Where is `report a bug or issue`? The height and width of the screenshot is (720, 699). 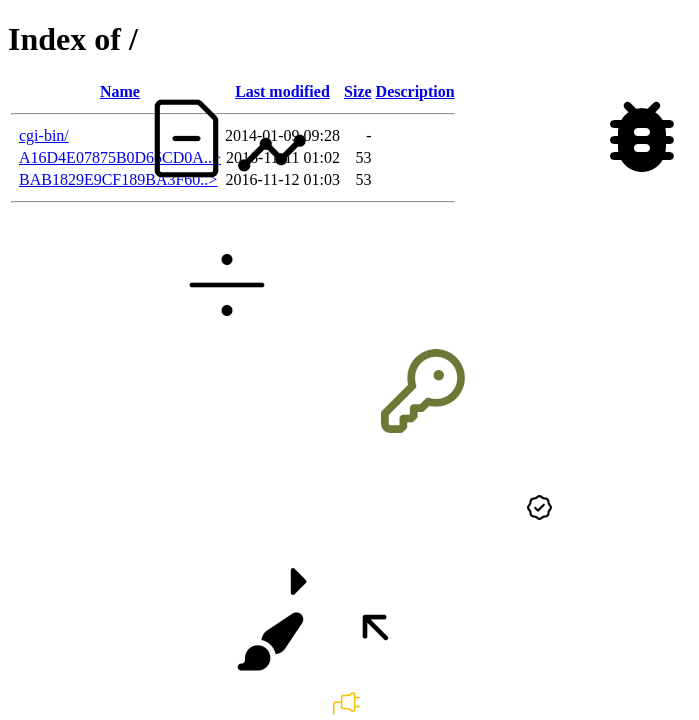 report a bug or issue is located at coordinates (642, 136).